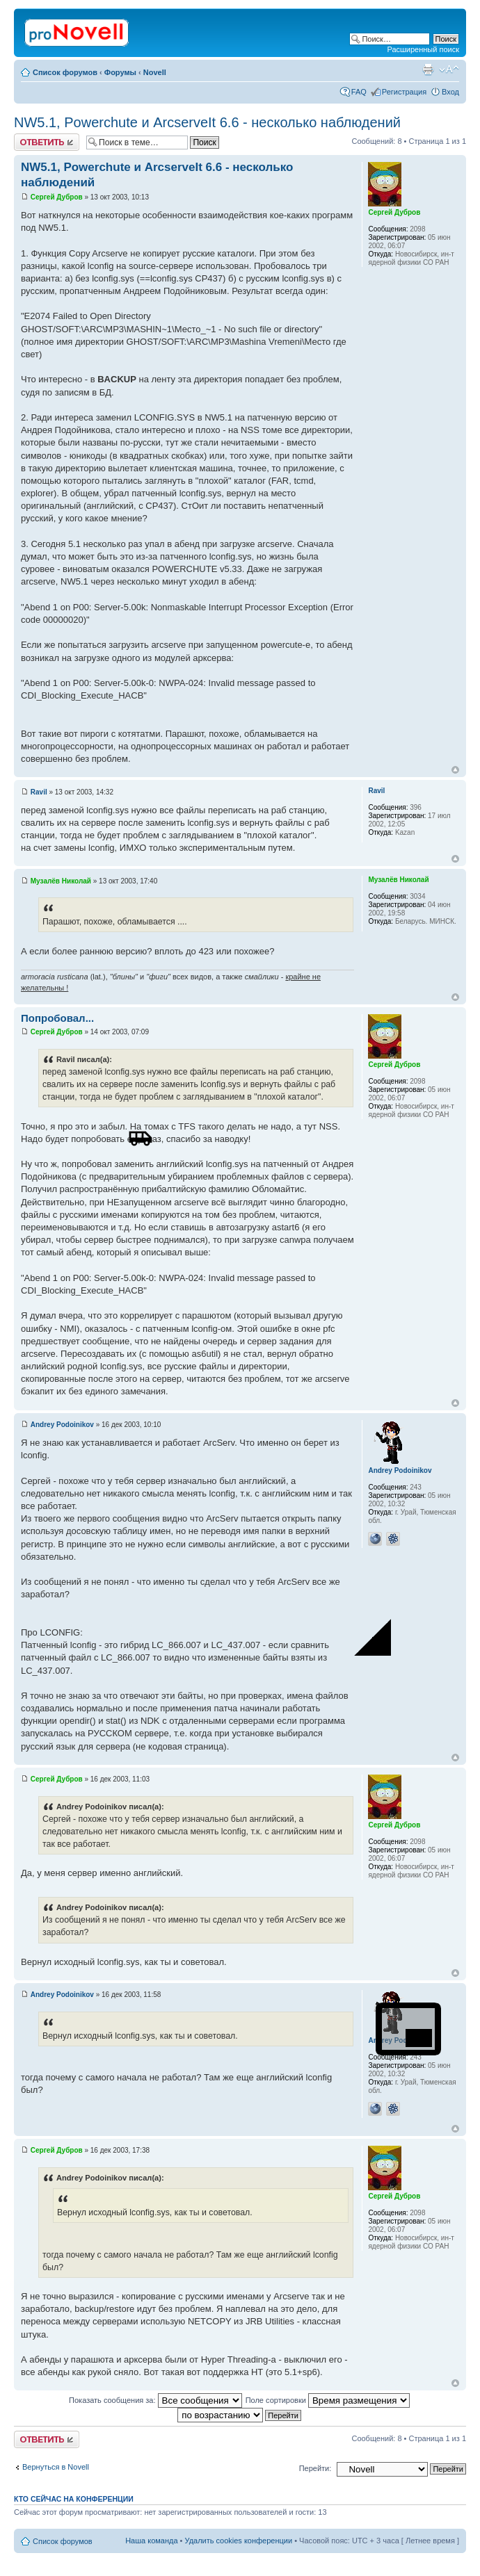  What do you see at coordinates (141, 1139) in the screenshot?
I see `access airport shuttle services` at bounding box center [141, 1139].